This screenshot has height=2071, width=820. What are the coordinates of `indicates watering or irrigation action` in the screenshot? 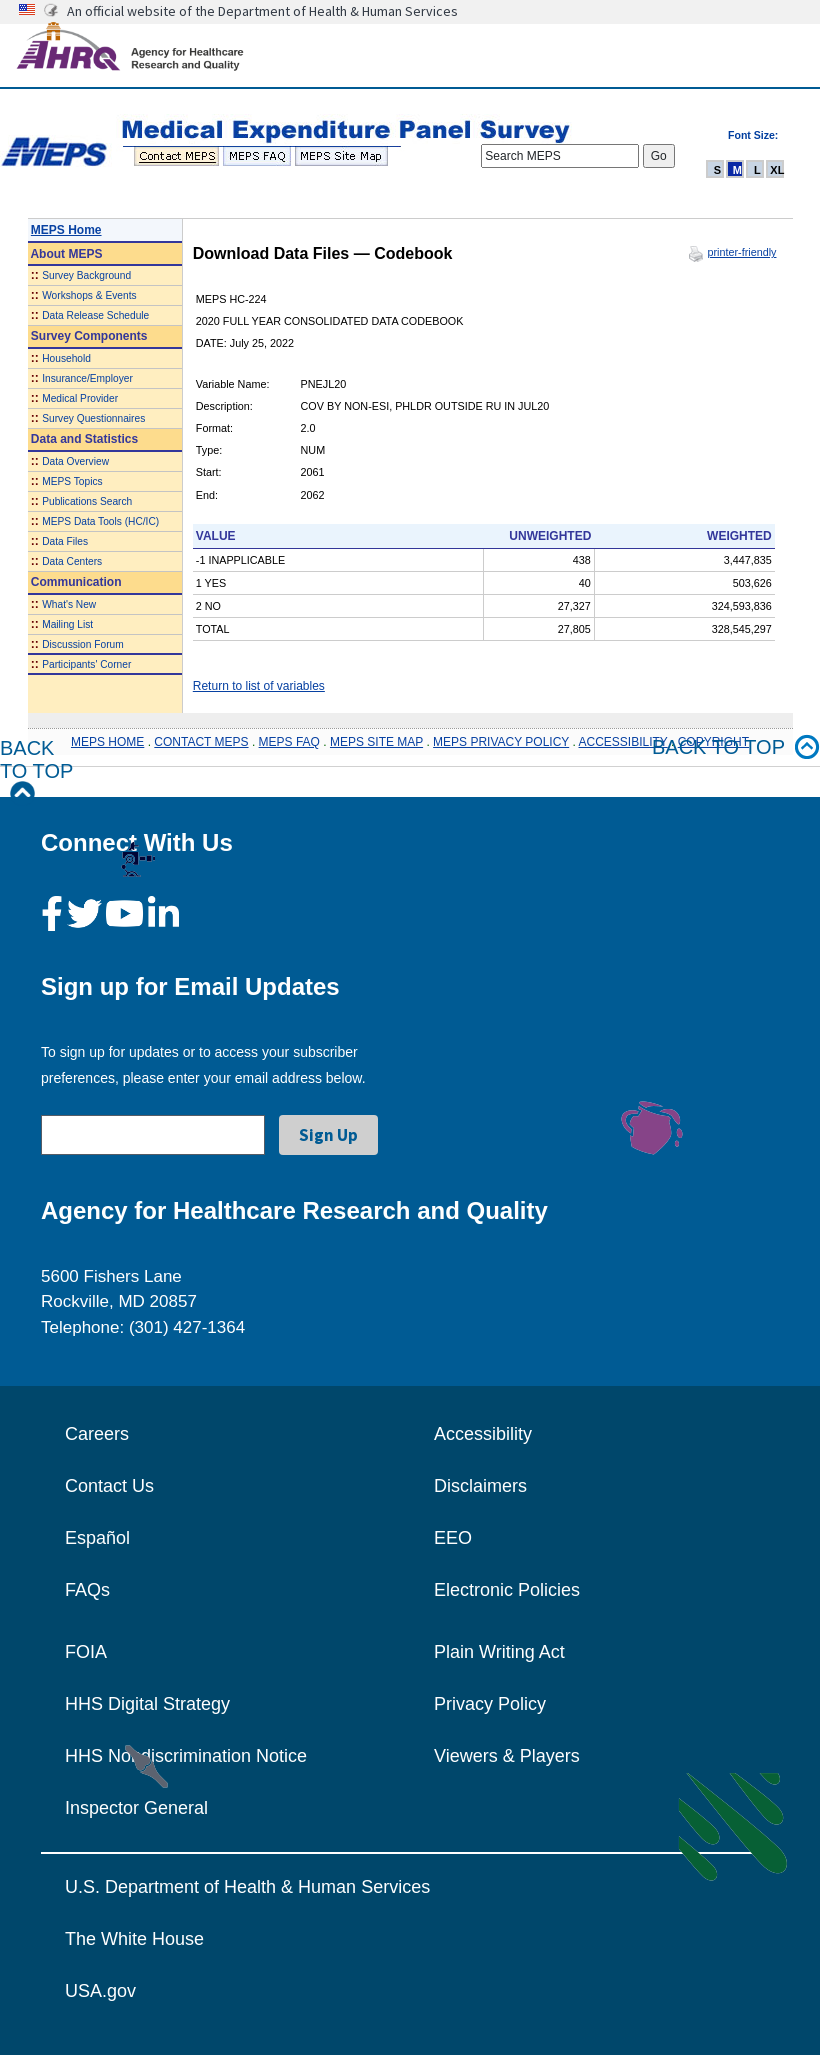 It's located at (652, 1128).